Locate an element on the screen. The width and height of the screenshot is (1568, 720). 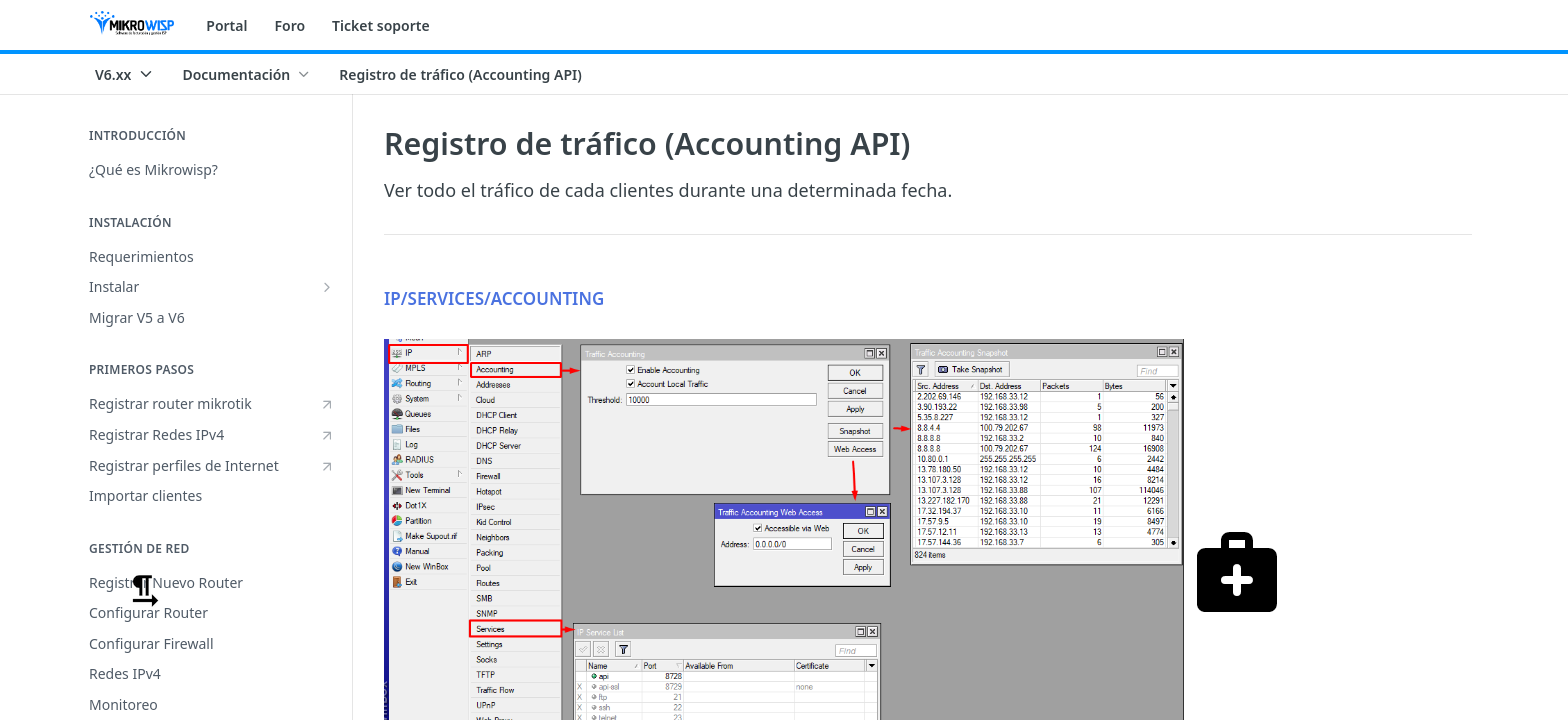
access medical or health services is located at coordinates (1237, 572).